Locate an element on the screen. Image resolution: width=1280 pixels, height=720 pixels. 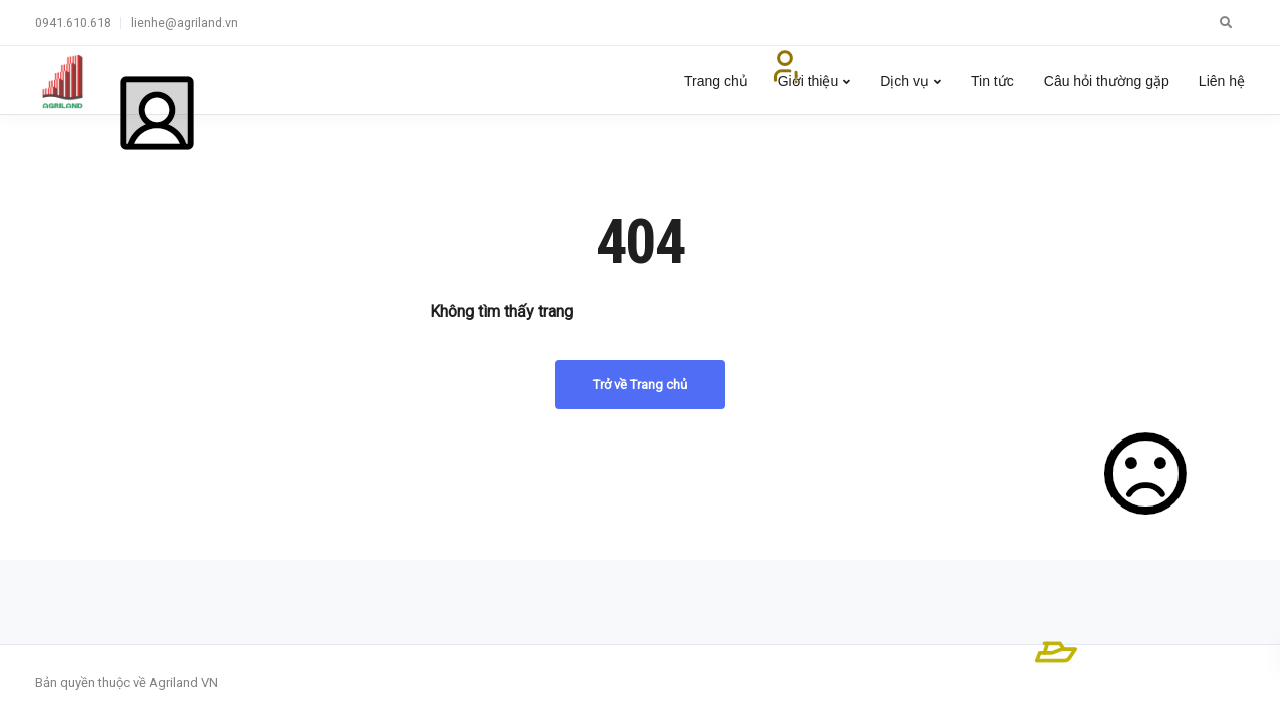
rate your experience as negative is located at coordinates (1145, 473).